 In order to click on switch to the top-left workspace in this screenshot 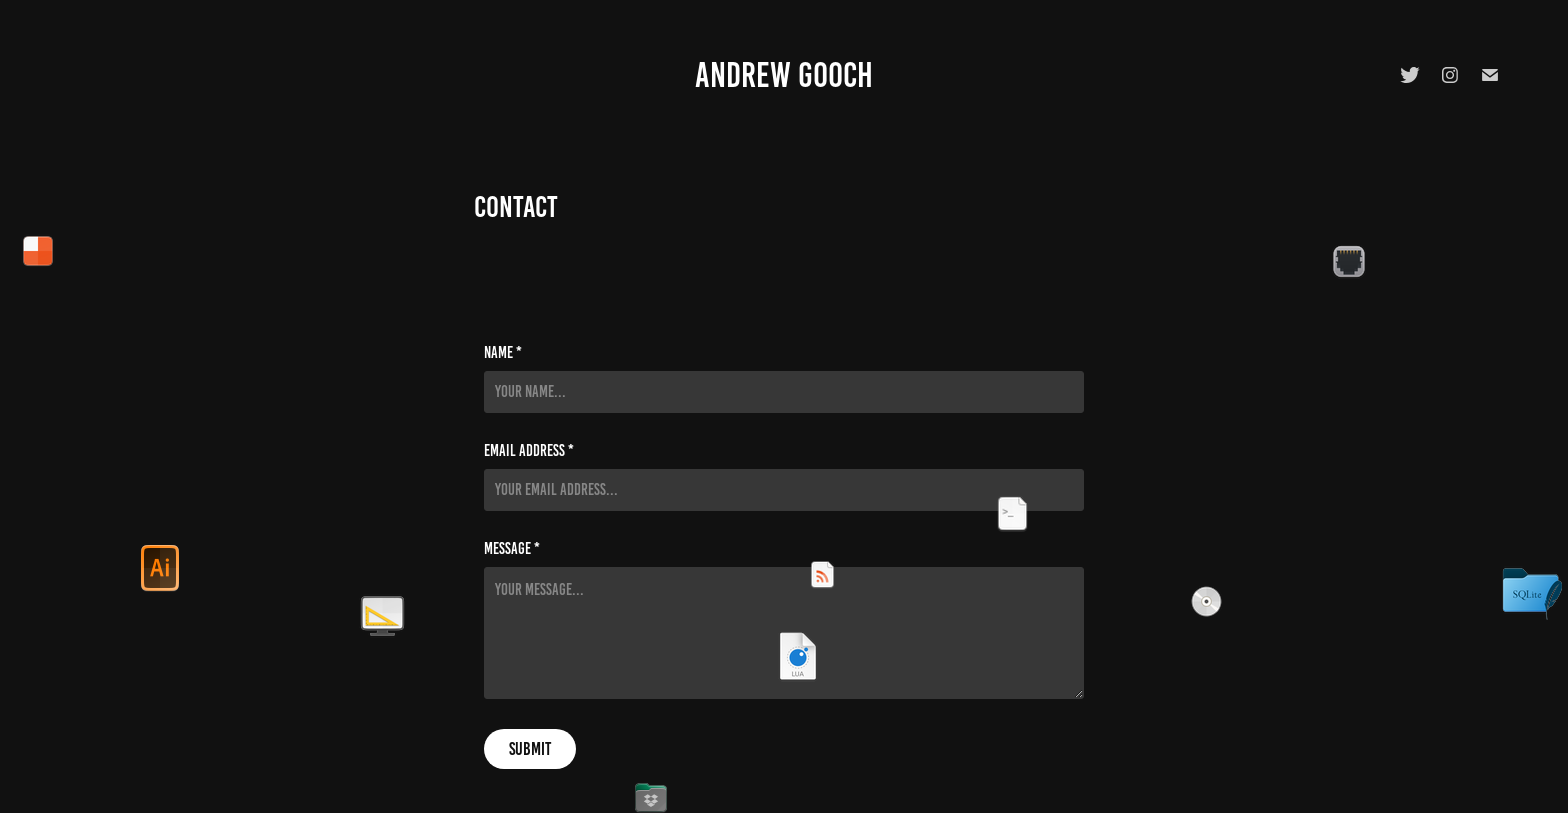, I will do `click(38, 251)`.